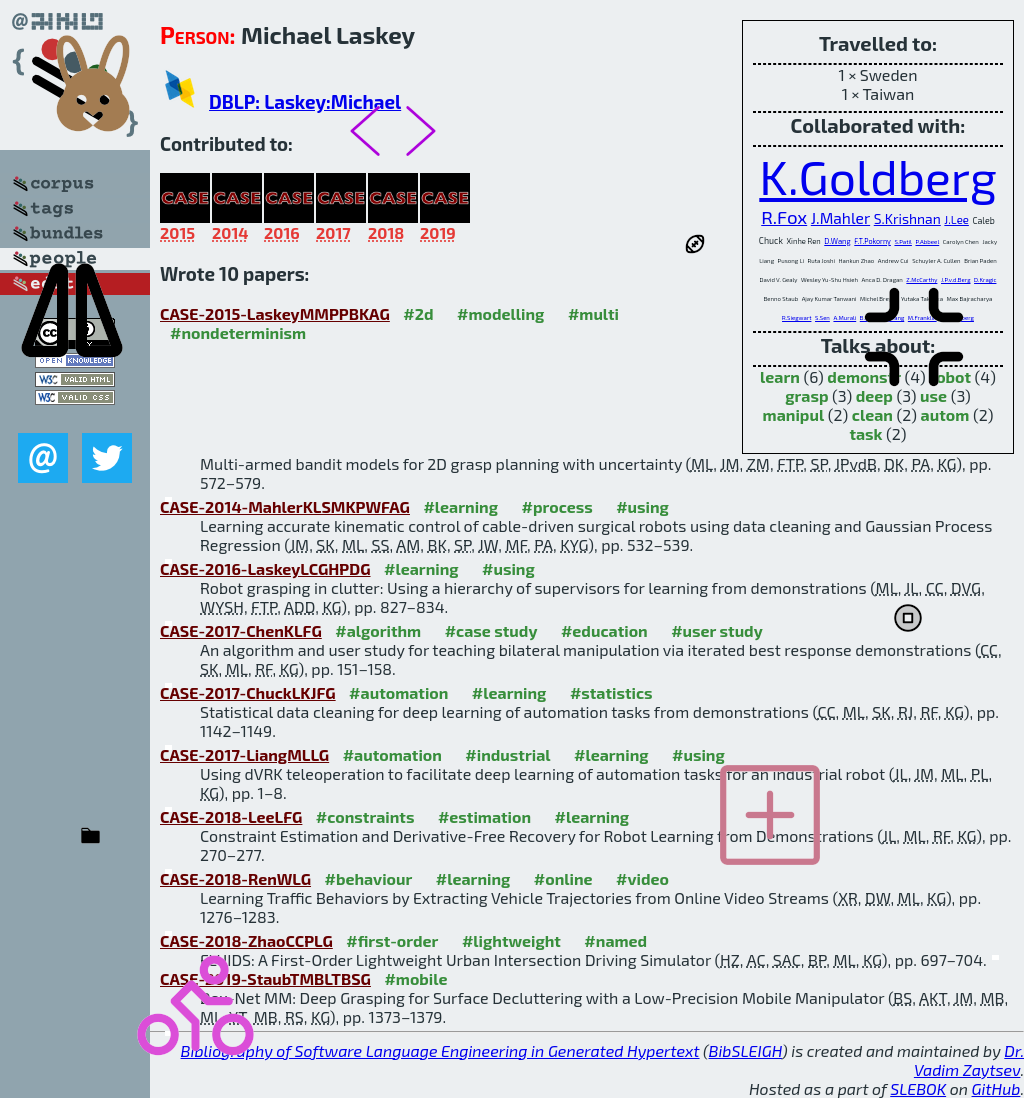 The height and width of the screenshot is (1098, 1024). What do you see at coordinates (908, 618) in the screenshot?
I see `stop media playback` at bounding box center [908, 618].